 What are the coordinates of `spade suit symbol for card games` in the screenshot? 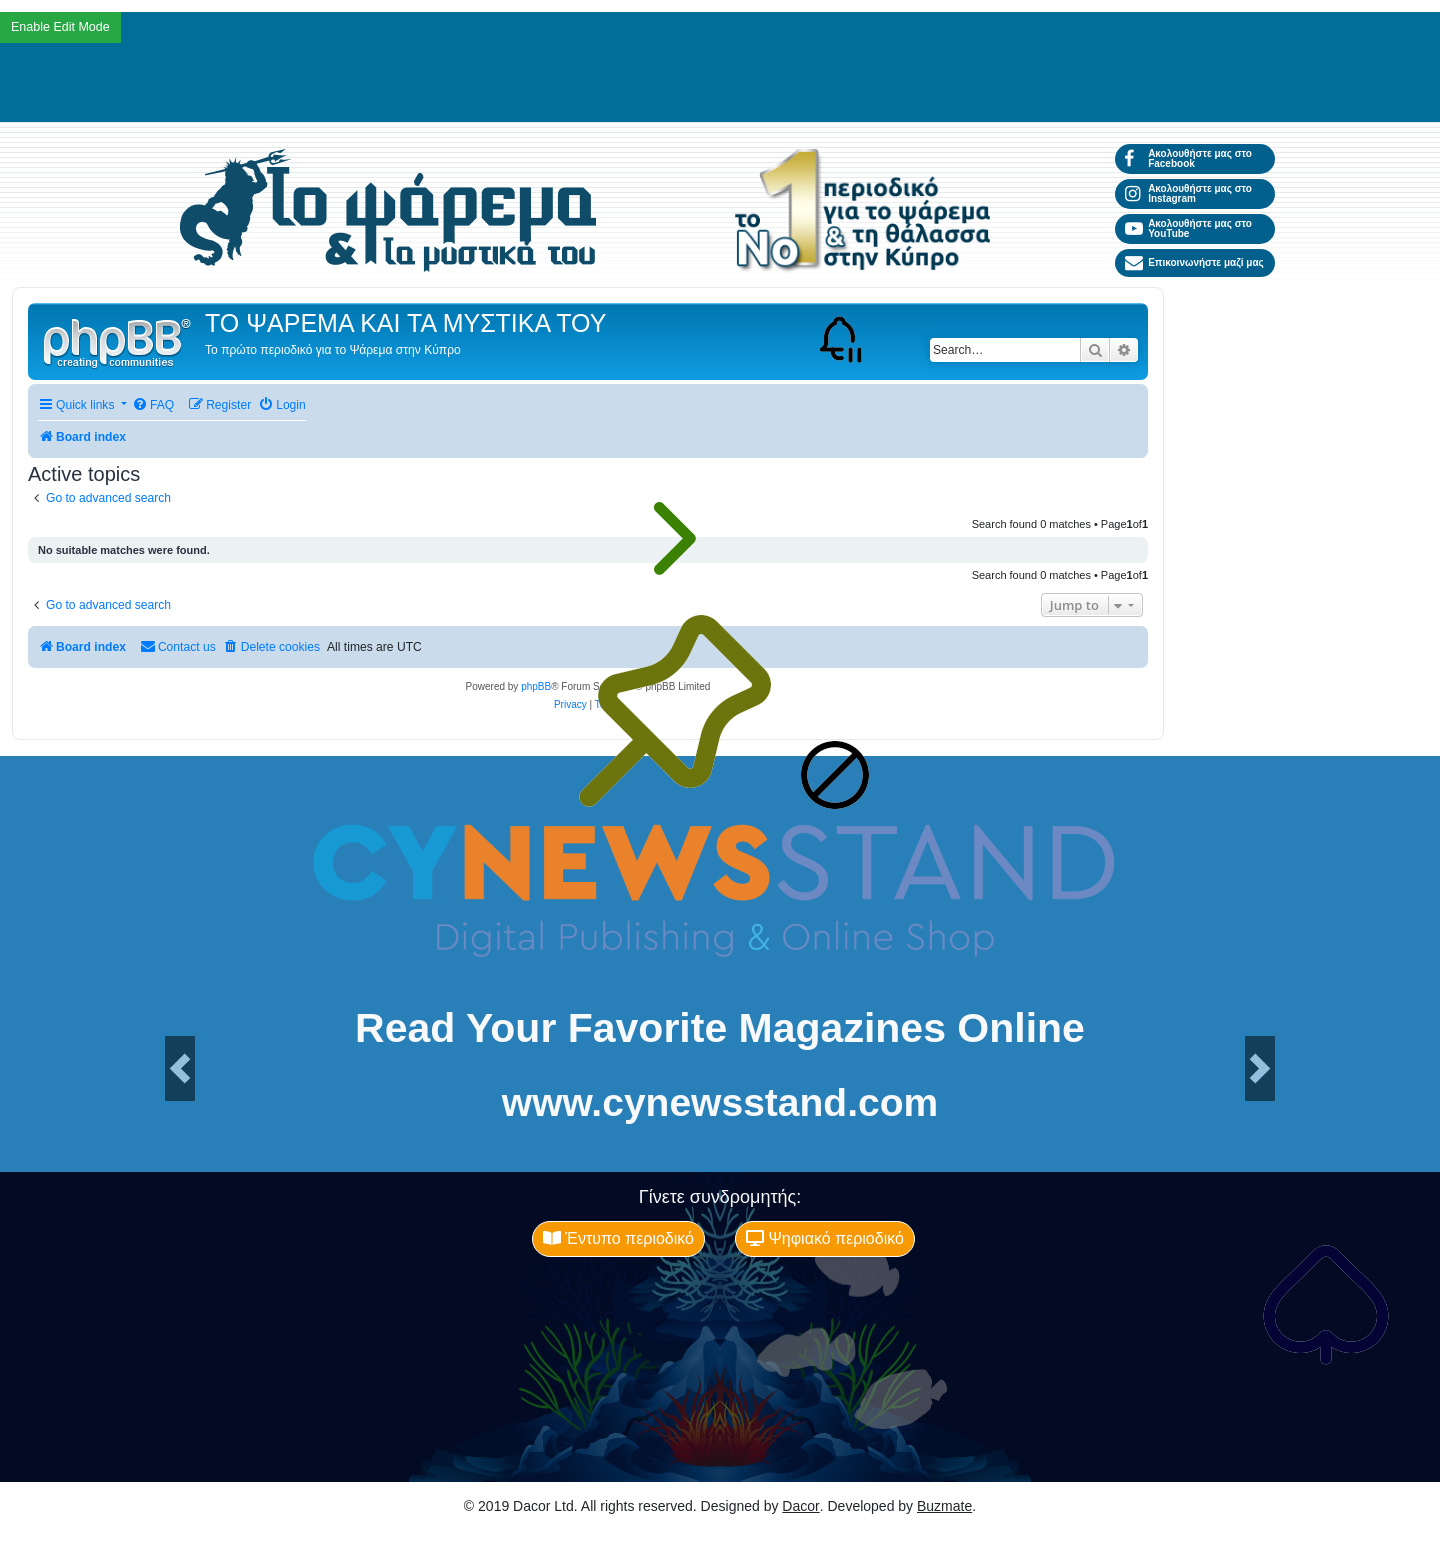 It's located at (1326, 1302).